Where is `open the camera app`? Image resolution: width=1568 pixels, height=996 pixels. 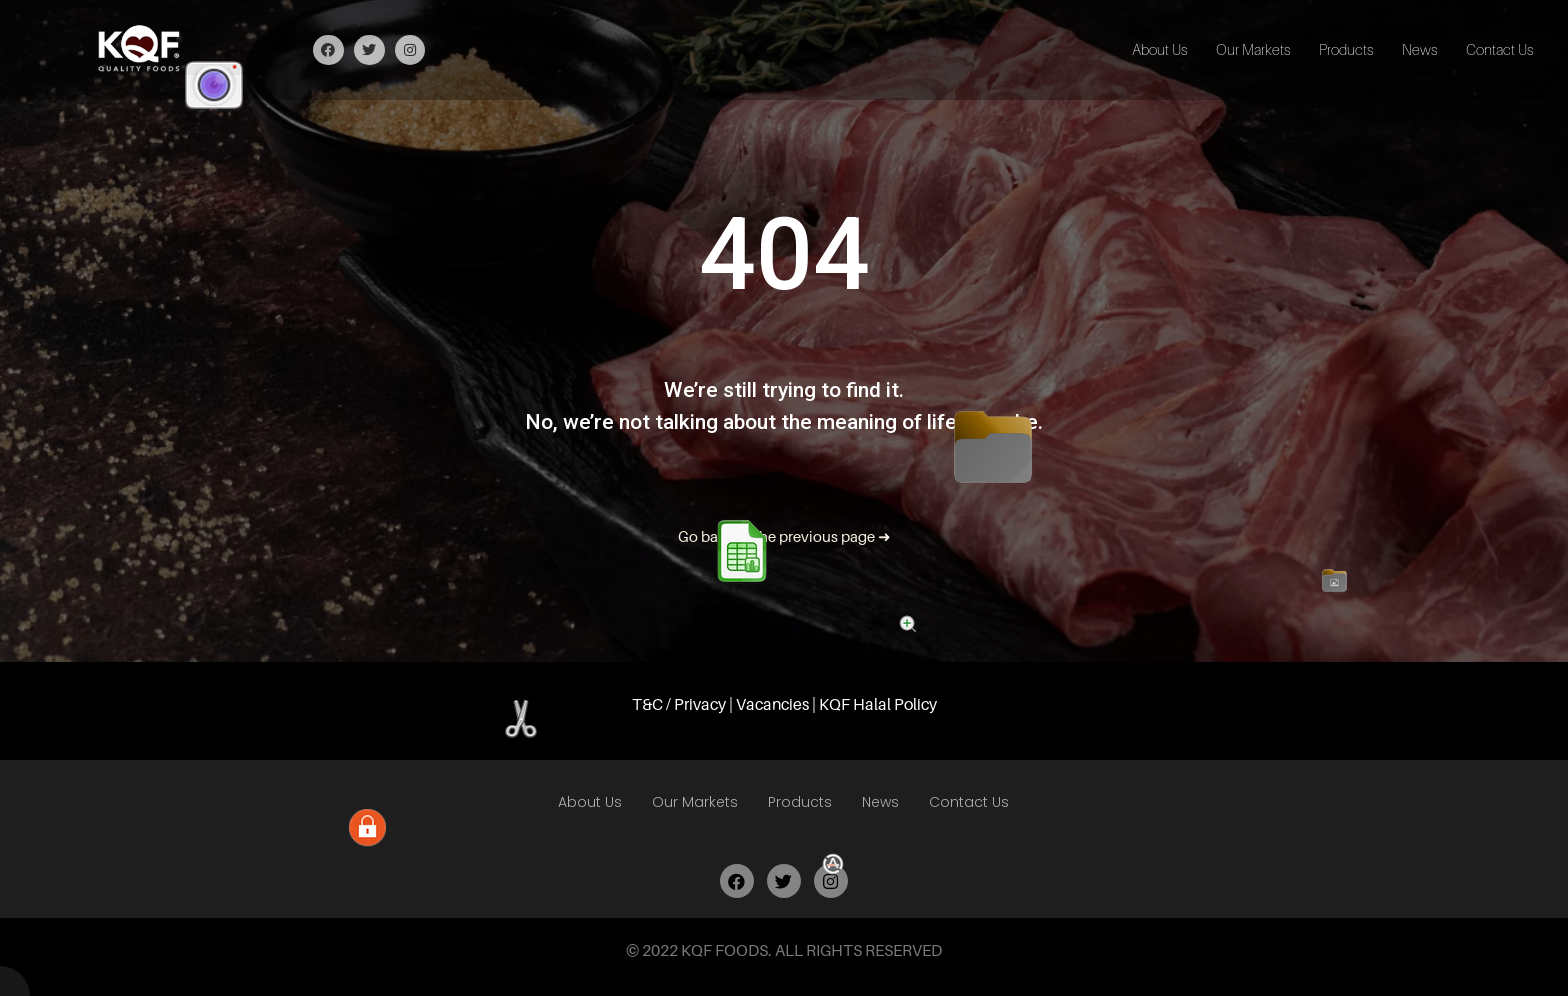
open the camera app is located at coordinates (214, 85).